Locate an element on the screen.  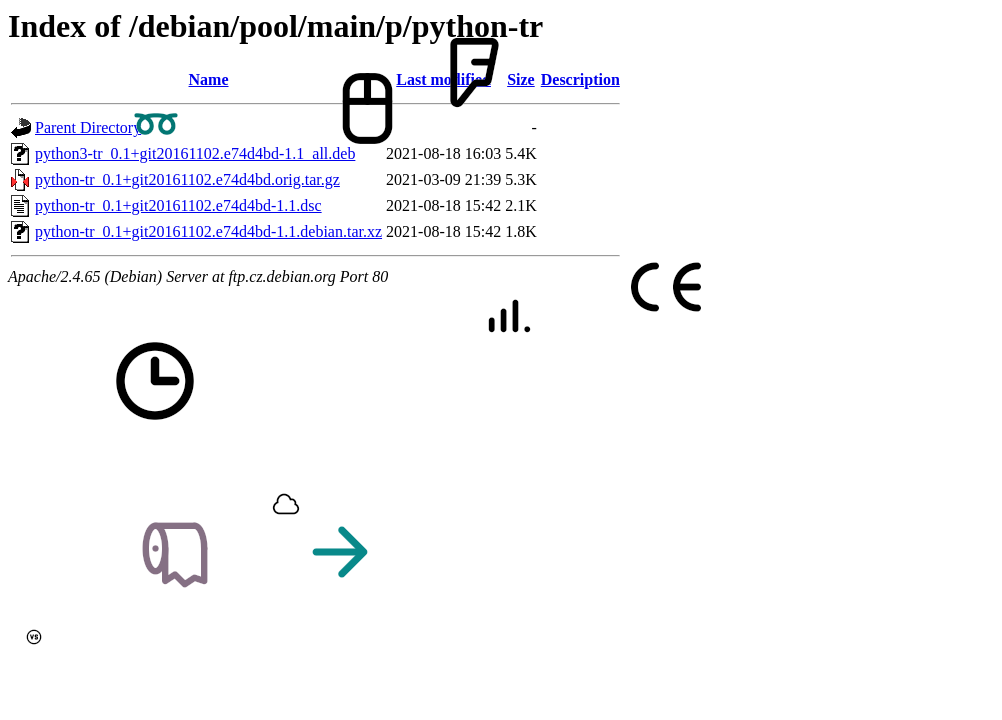
mouse input device indicator is located at coordinates (367, 108).